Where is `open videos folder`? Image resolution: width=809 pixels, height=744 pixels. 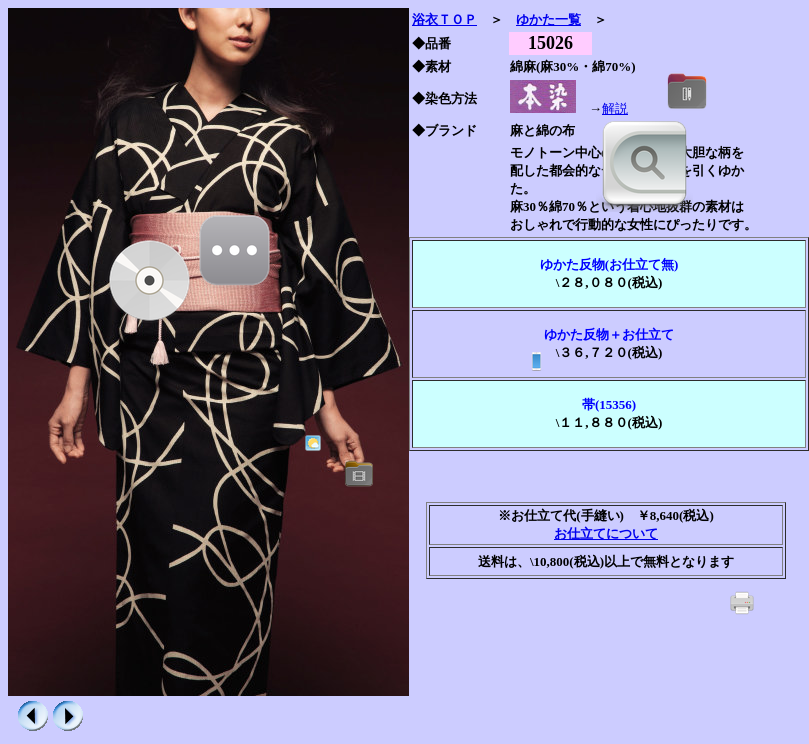 open videos folder is located at coordinates (359, 473).